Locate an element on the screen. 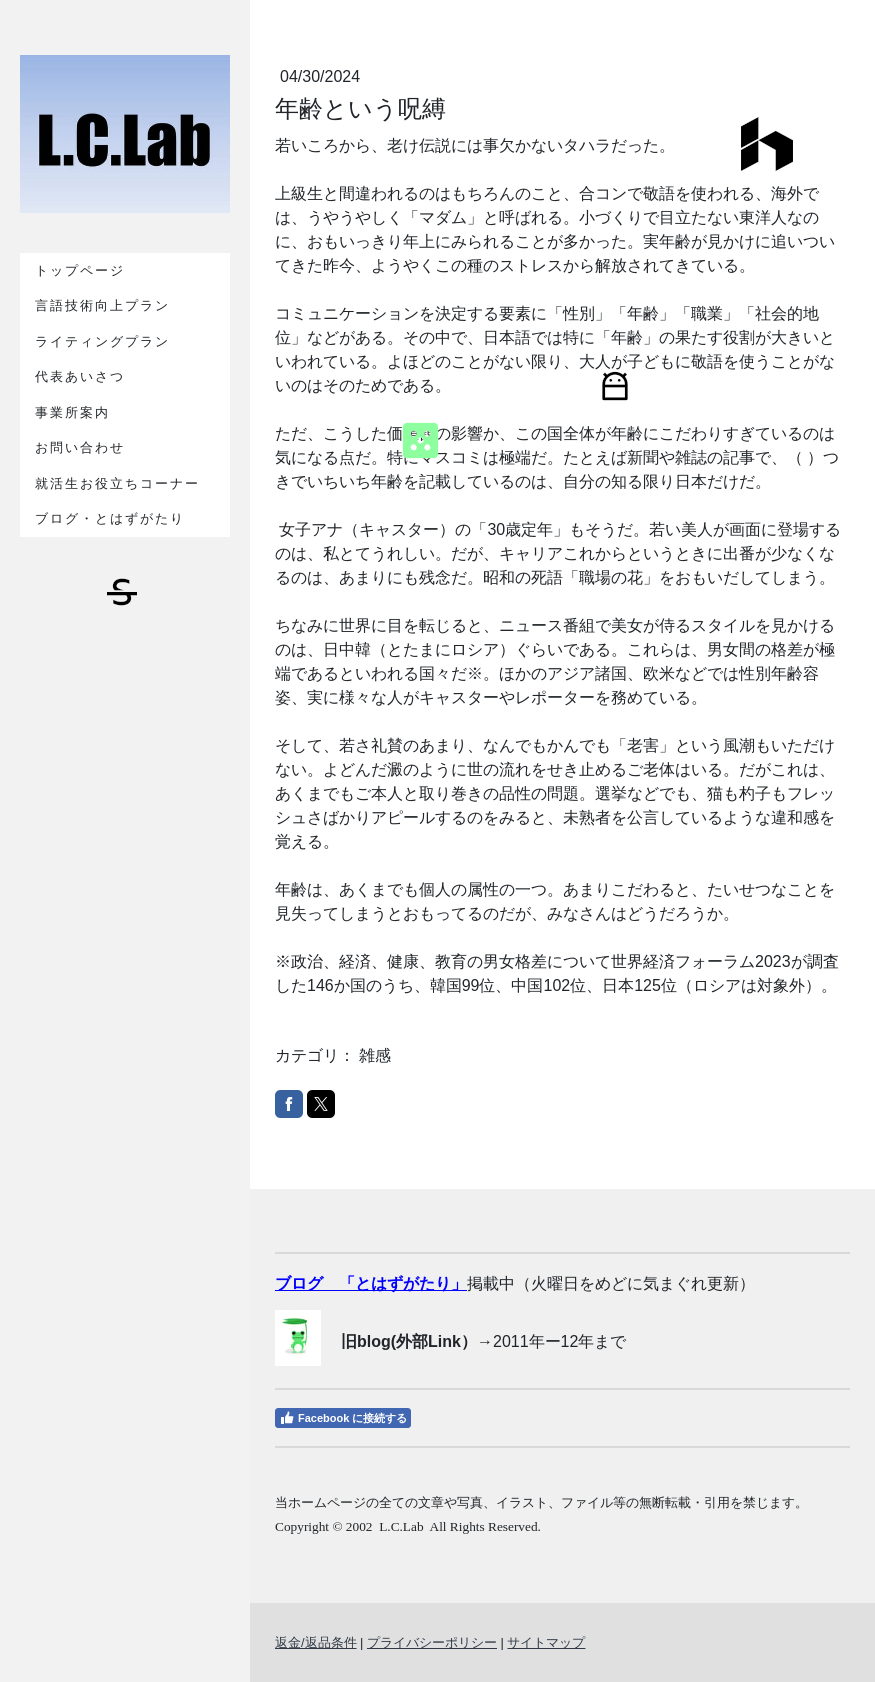 This screenshot has height=1682, width=875. randomize or shuffle content is located at coordinates (420, 440).